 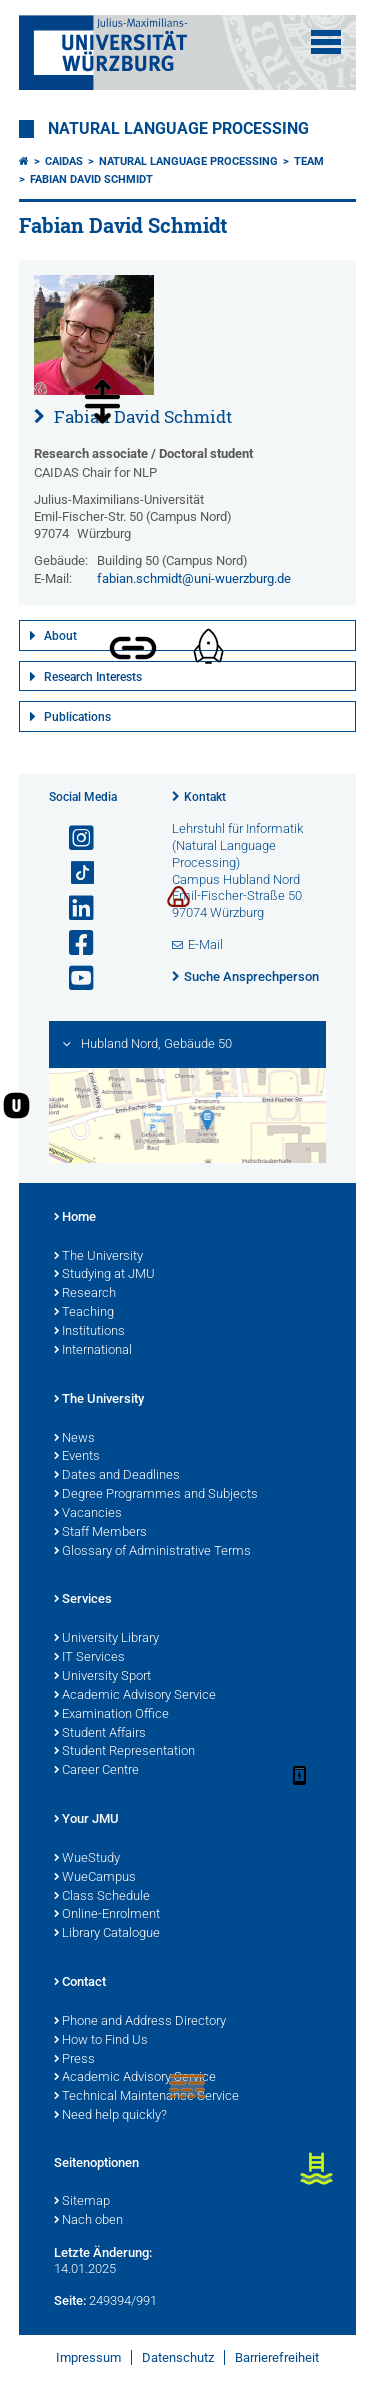 What do you see at coordinates (178, 896) in the screenshot?
I see `access food or restaurant options` at bounding box center [178, 896].